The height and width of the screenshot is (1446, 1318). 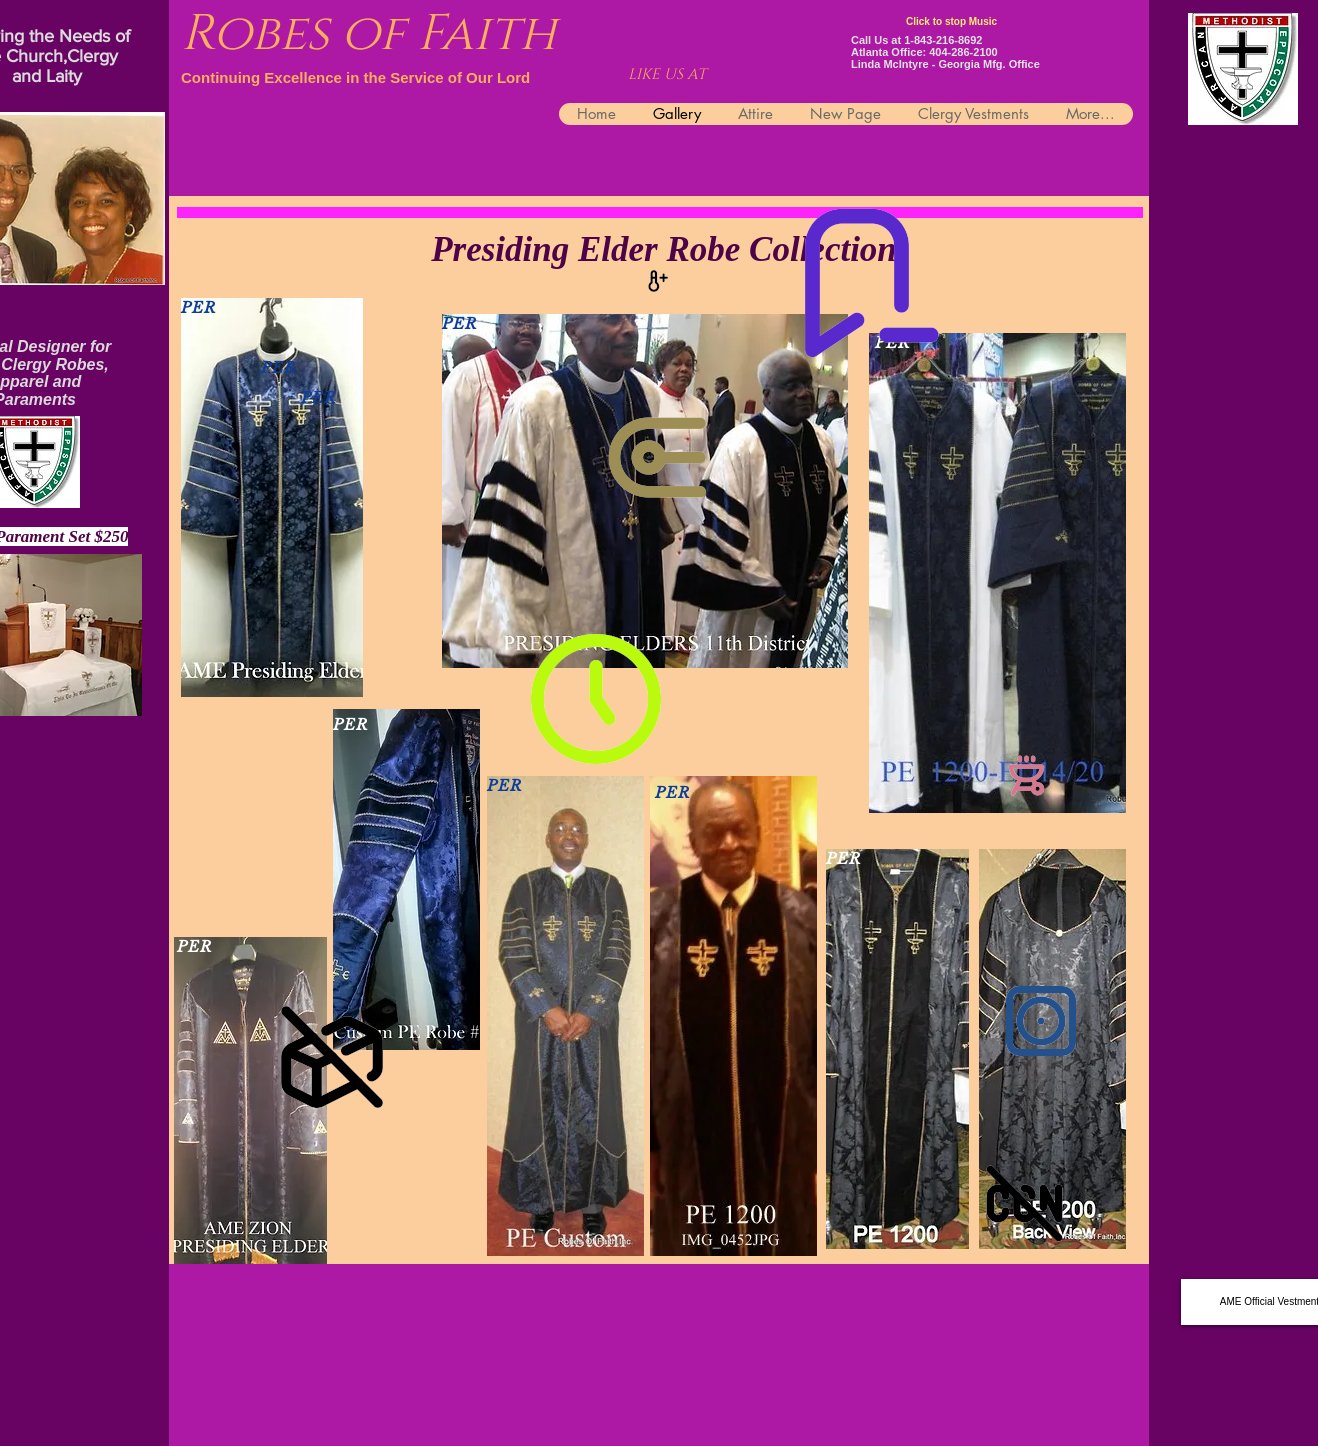 I want to click on remove item from bookmarks, so click(x=857, y=283).